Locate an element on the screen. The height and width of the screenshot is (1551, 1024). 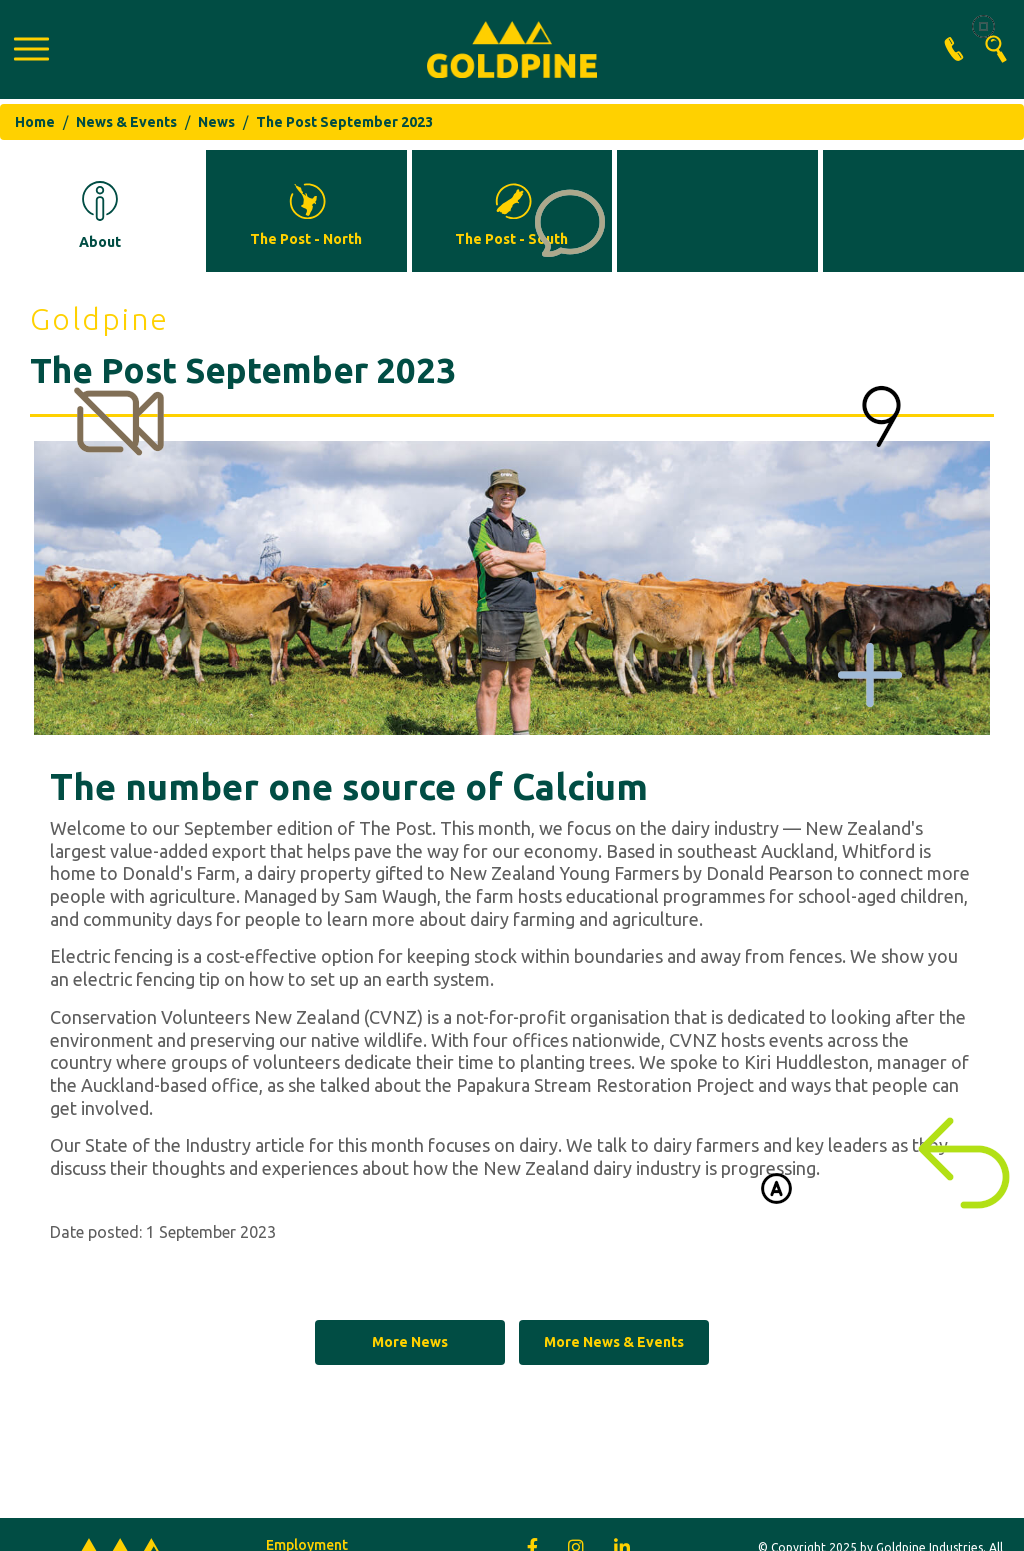
video camera is off is located at coordinates (120, 421).